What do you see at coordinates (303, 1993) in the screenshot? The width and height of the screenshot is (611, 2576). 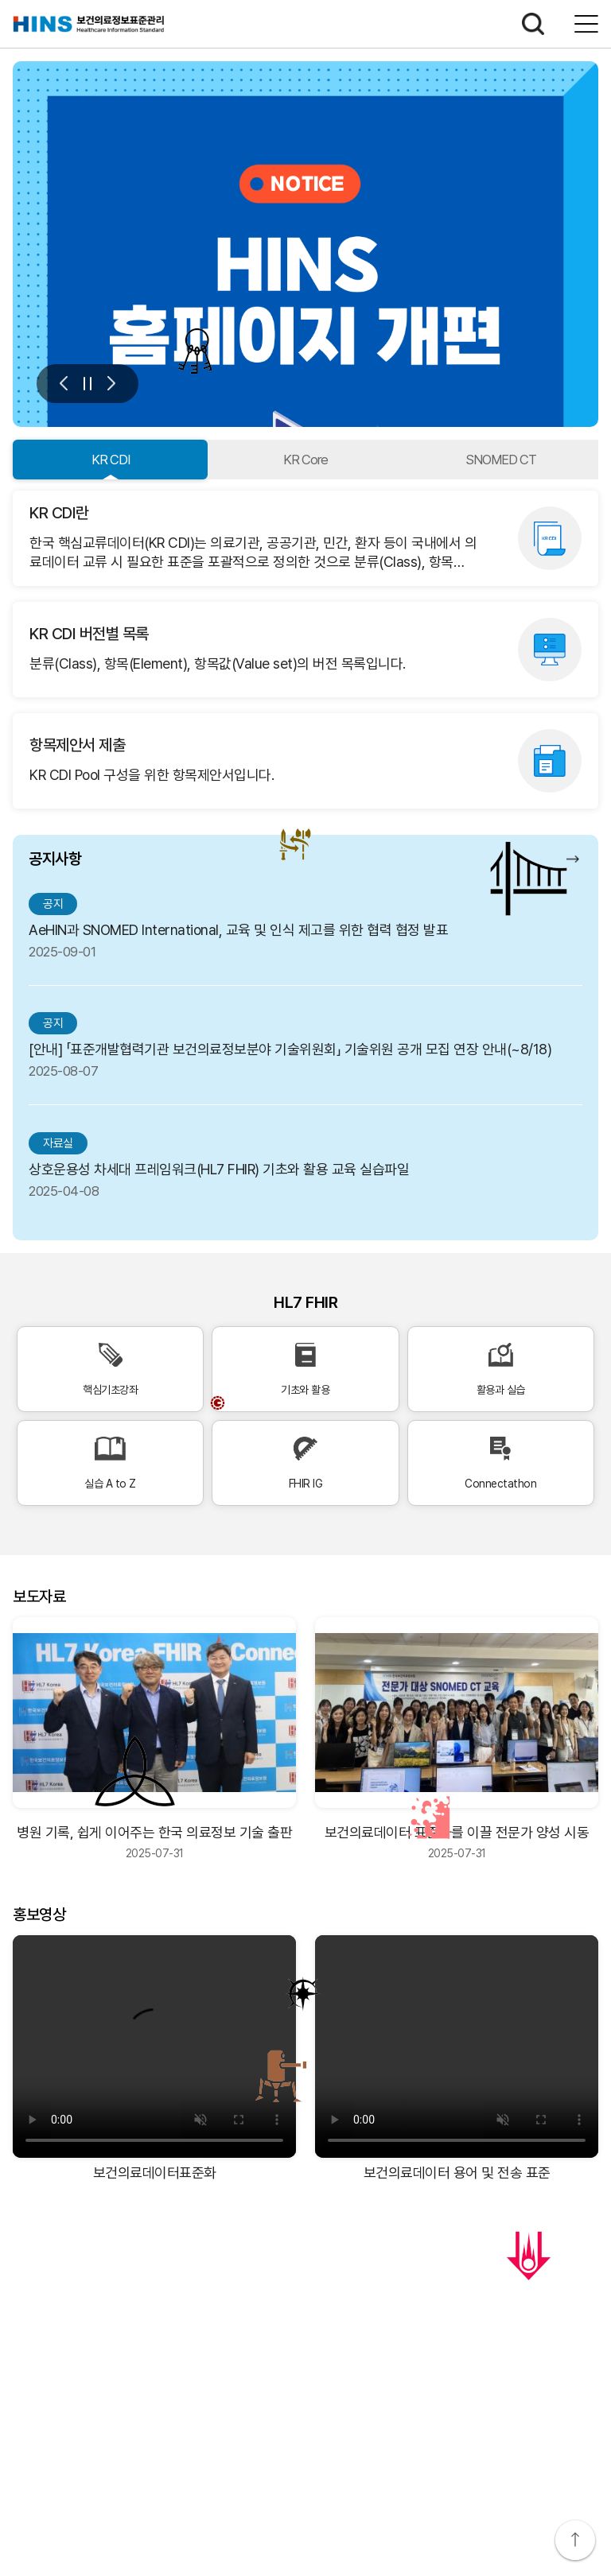 I see `activate eclipse or flare visual effect` at bounding box center [303, 1993].